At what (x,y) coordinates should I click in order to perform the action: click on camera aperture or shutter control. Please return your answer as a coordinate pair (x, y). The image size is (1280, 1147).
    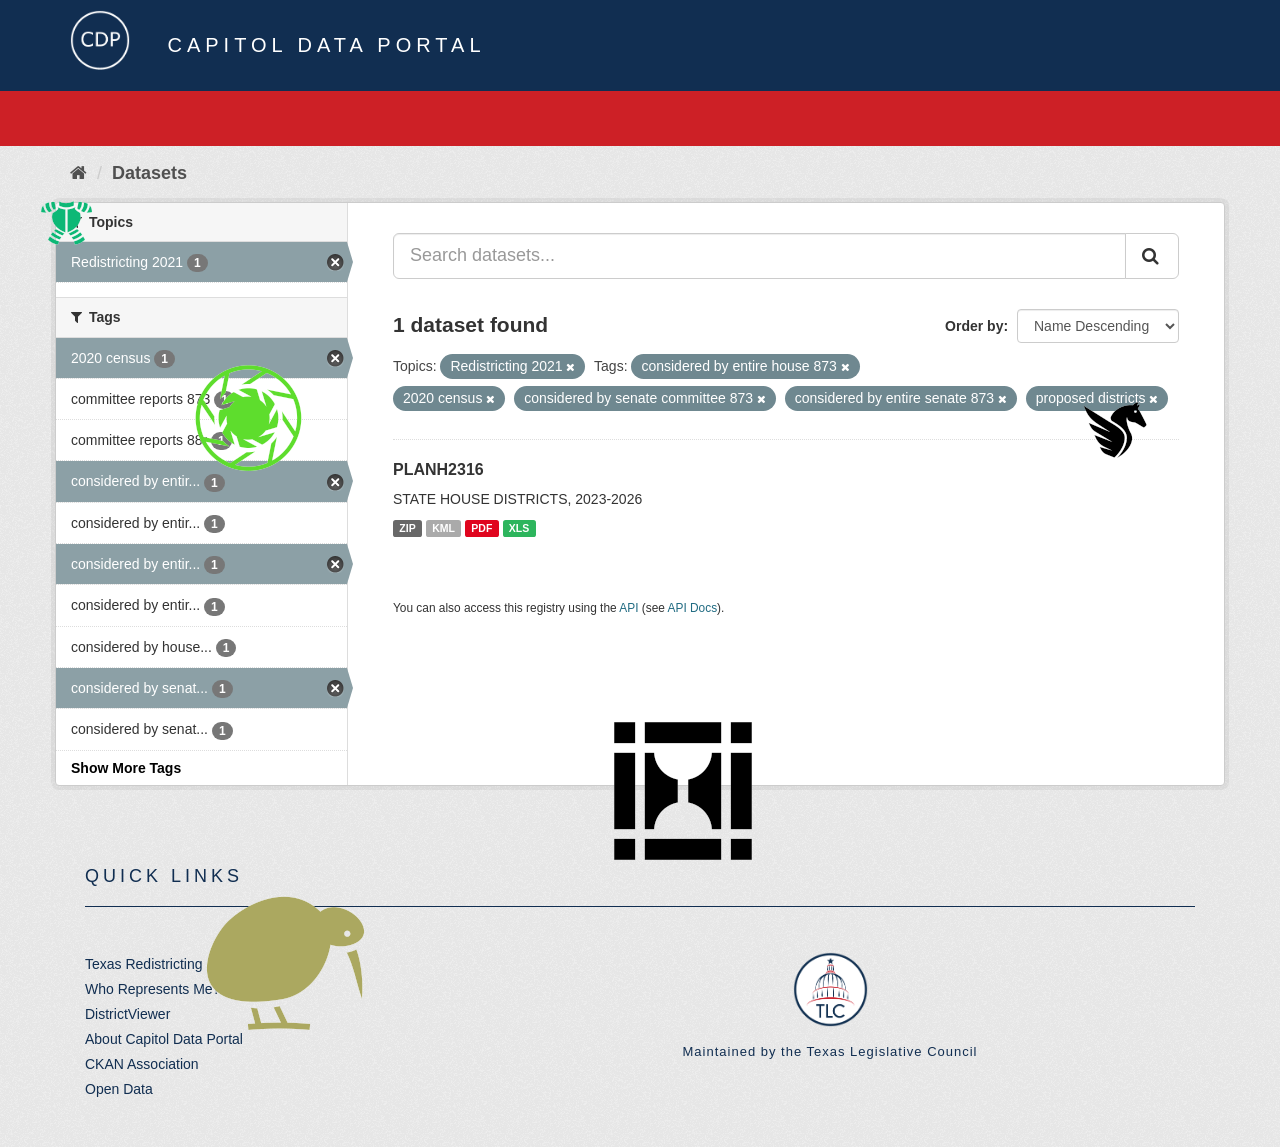
    Looking at the image, I should click on (248, 418).